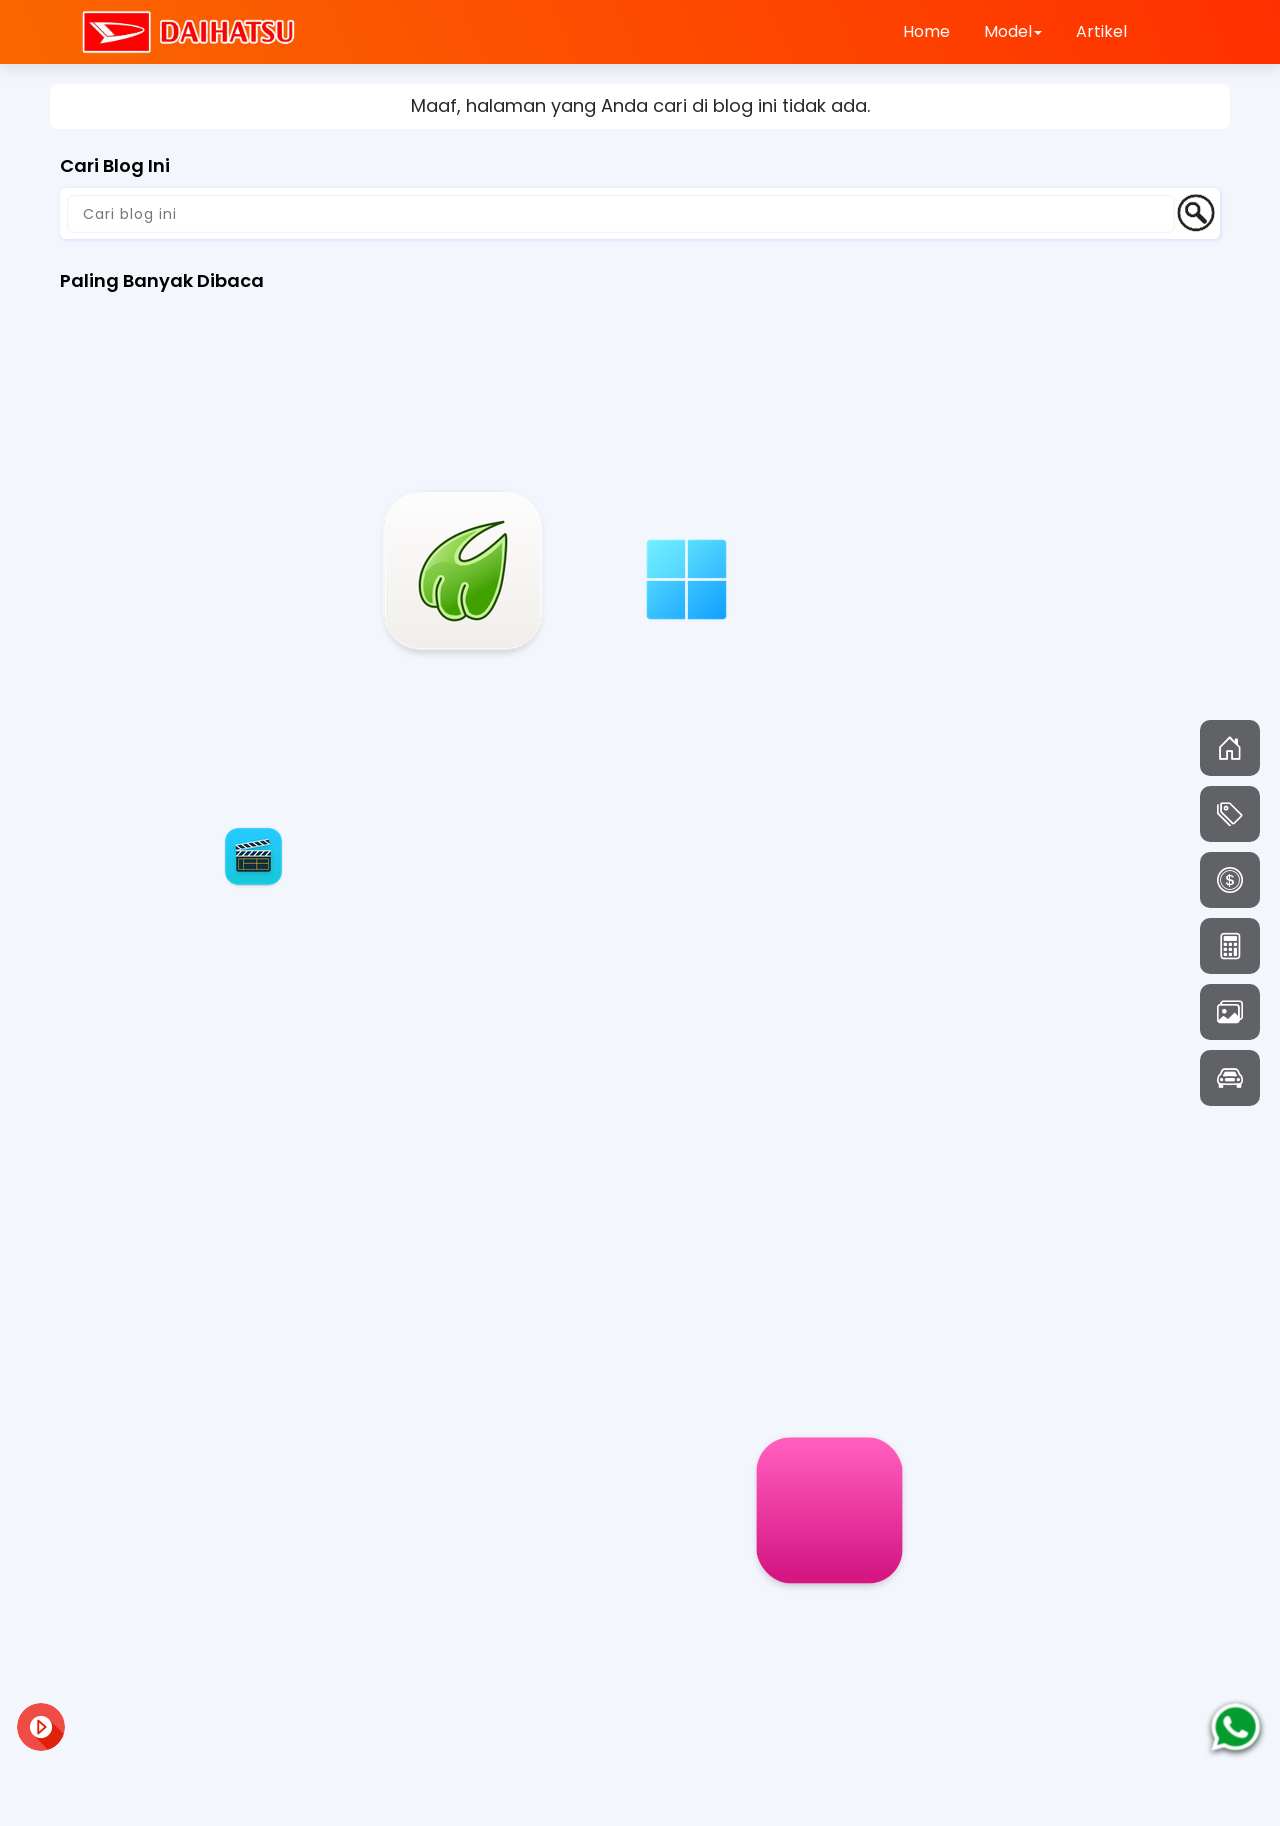 The height and width of the screenshot is (1826, 1280). Describe the element at coordinates (686, 579) in the screenshot. I see `open the windows start menu` at that location.